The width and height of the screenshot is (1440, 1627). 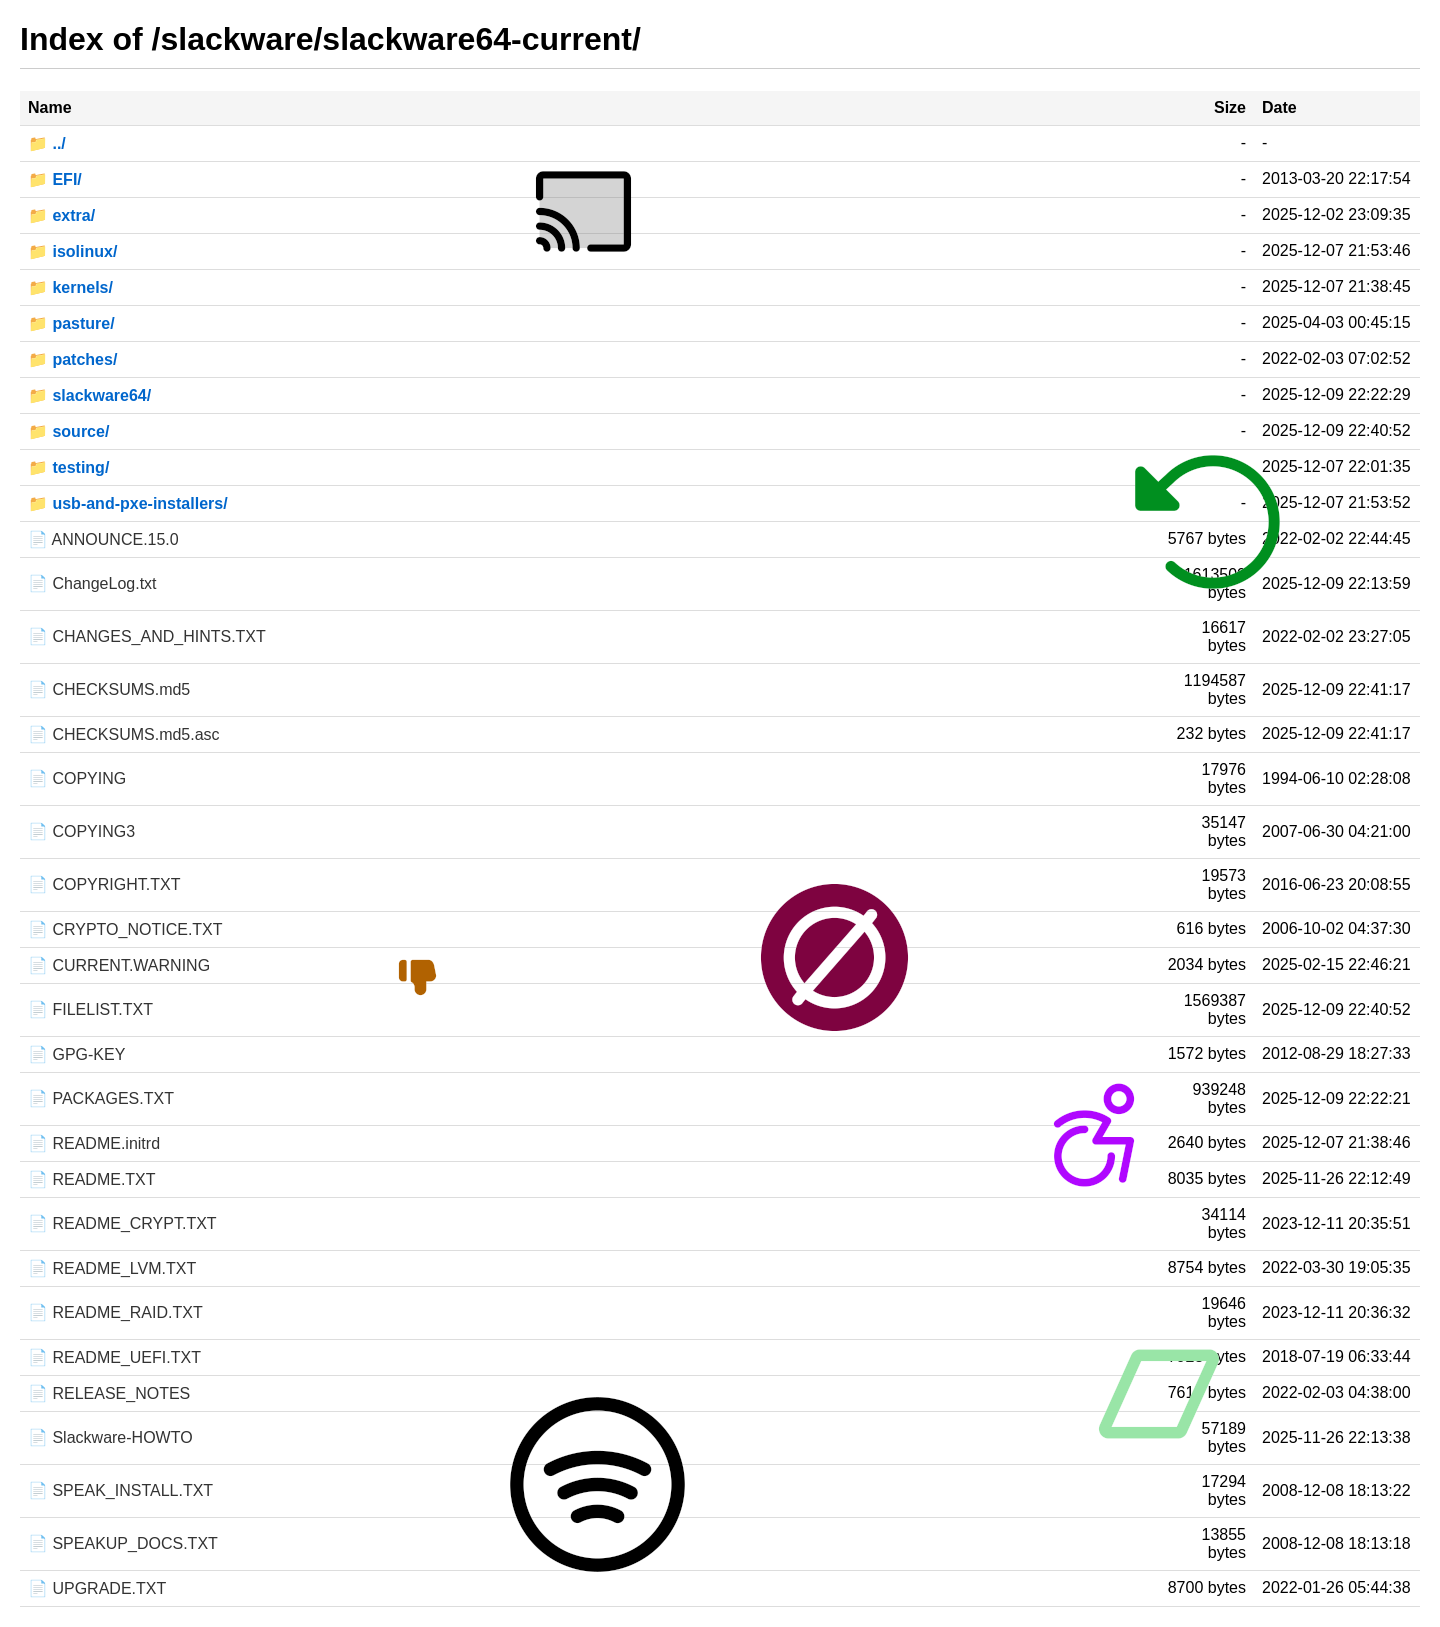 What do you see at coordinates (834, 957) in the screenshot?
I see `indicates empty or null state` at bounding box center [834, 957].